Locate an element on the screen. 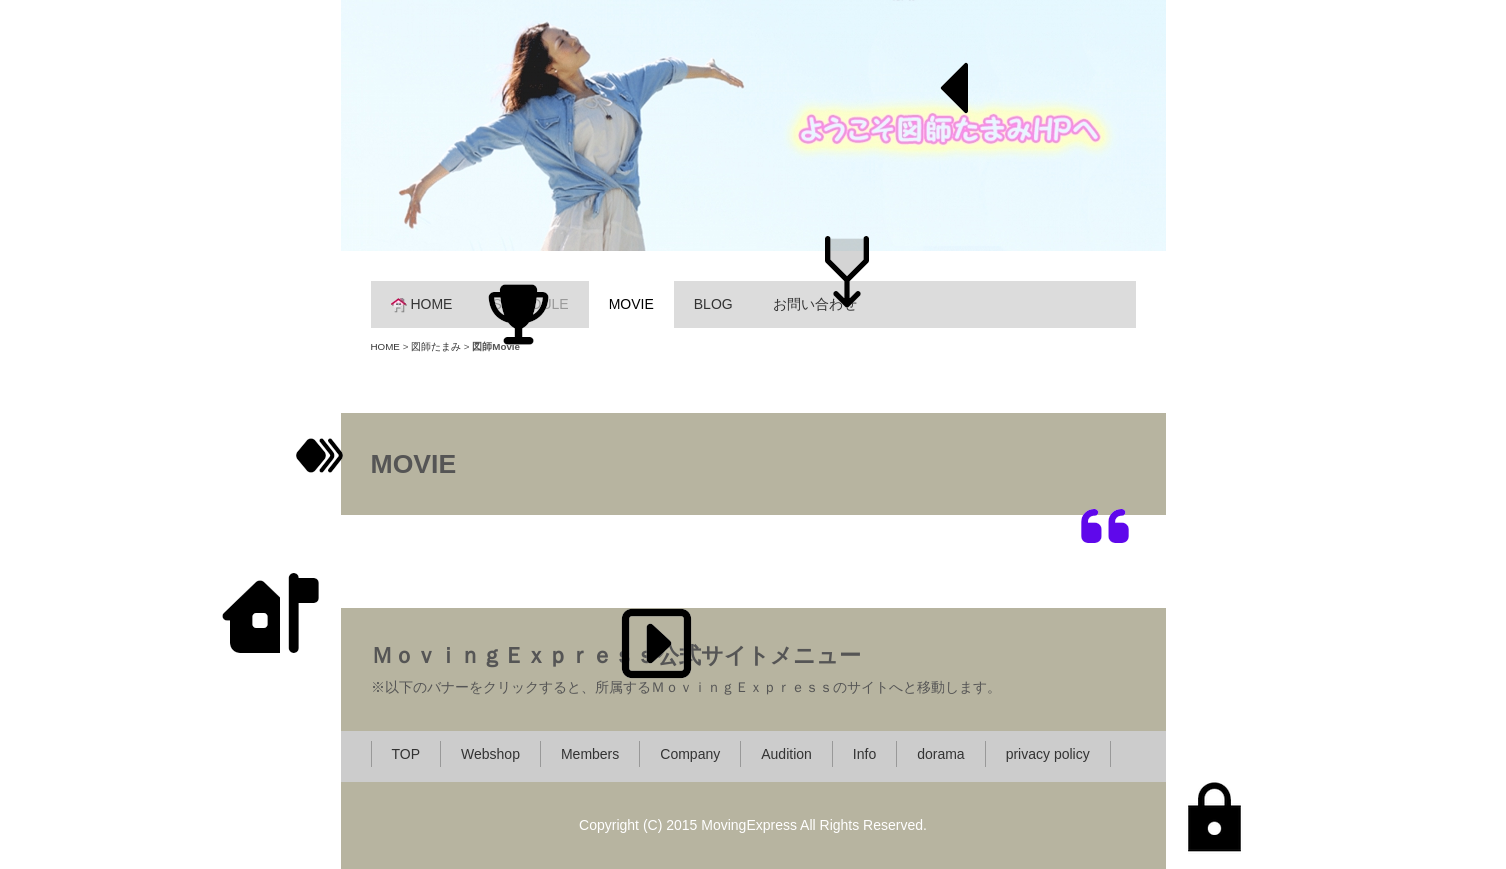 The image size is (1506, 869). merge branches or items together is located at coordinates (847, 269).